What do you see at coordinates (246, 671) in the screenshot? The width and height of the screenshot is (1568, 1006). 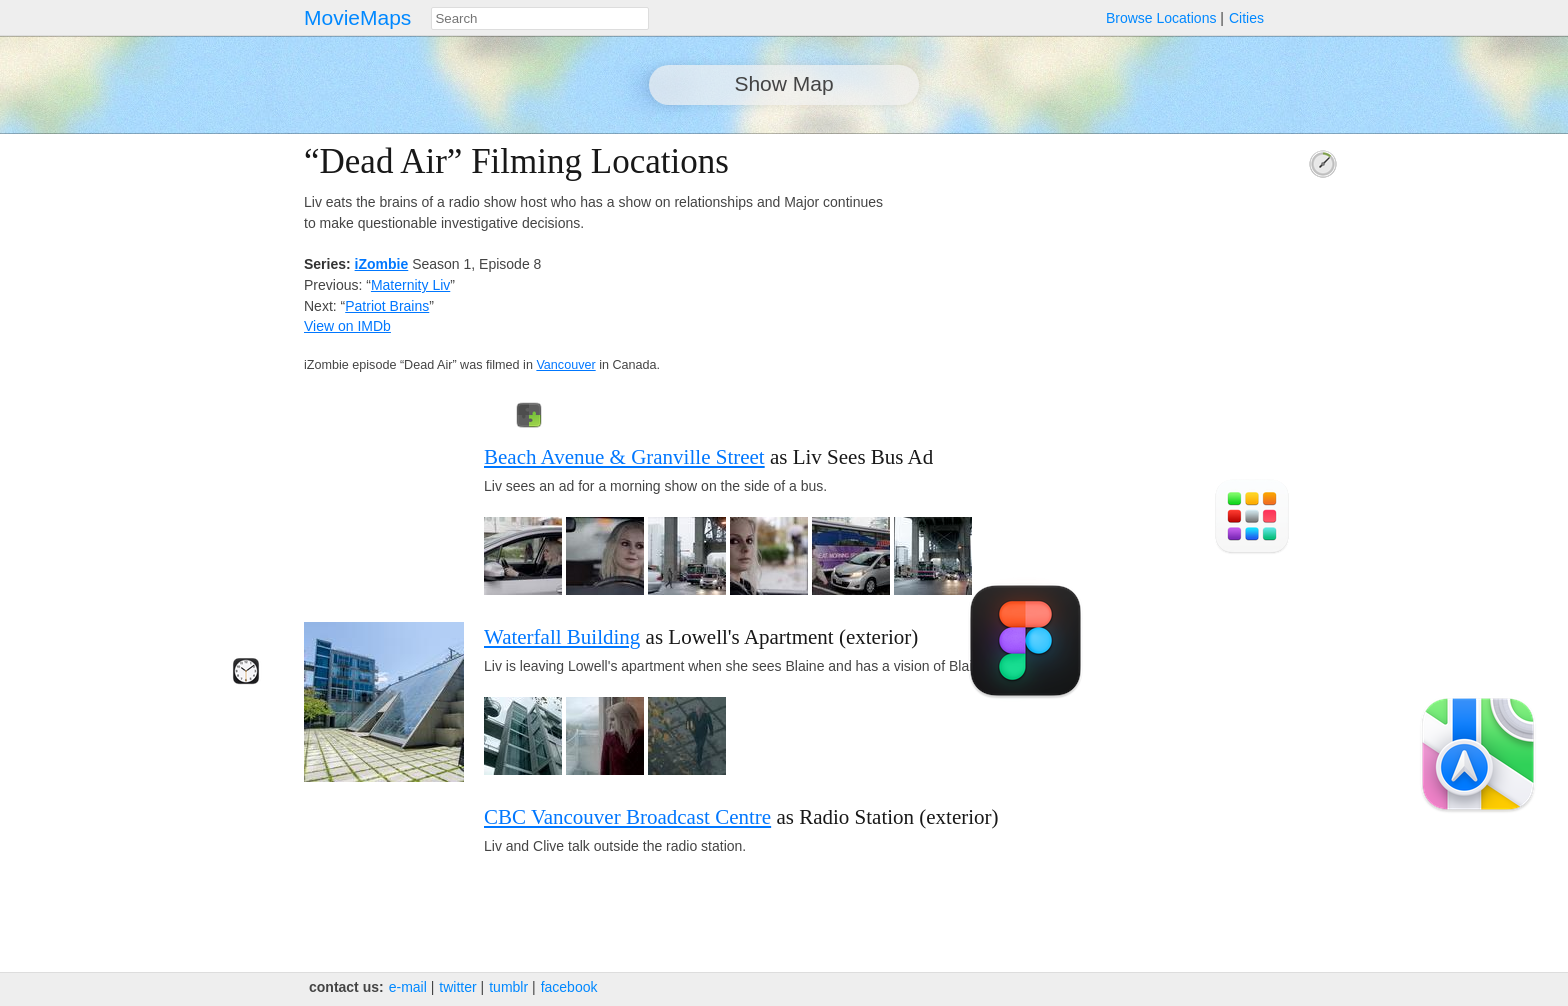 I see `open the clock app` at bounding box center [246, 671].